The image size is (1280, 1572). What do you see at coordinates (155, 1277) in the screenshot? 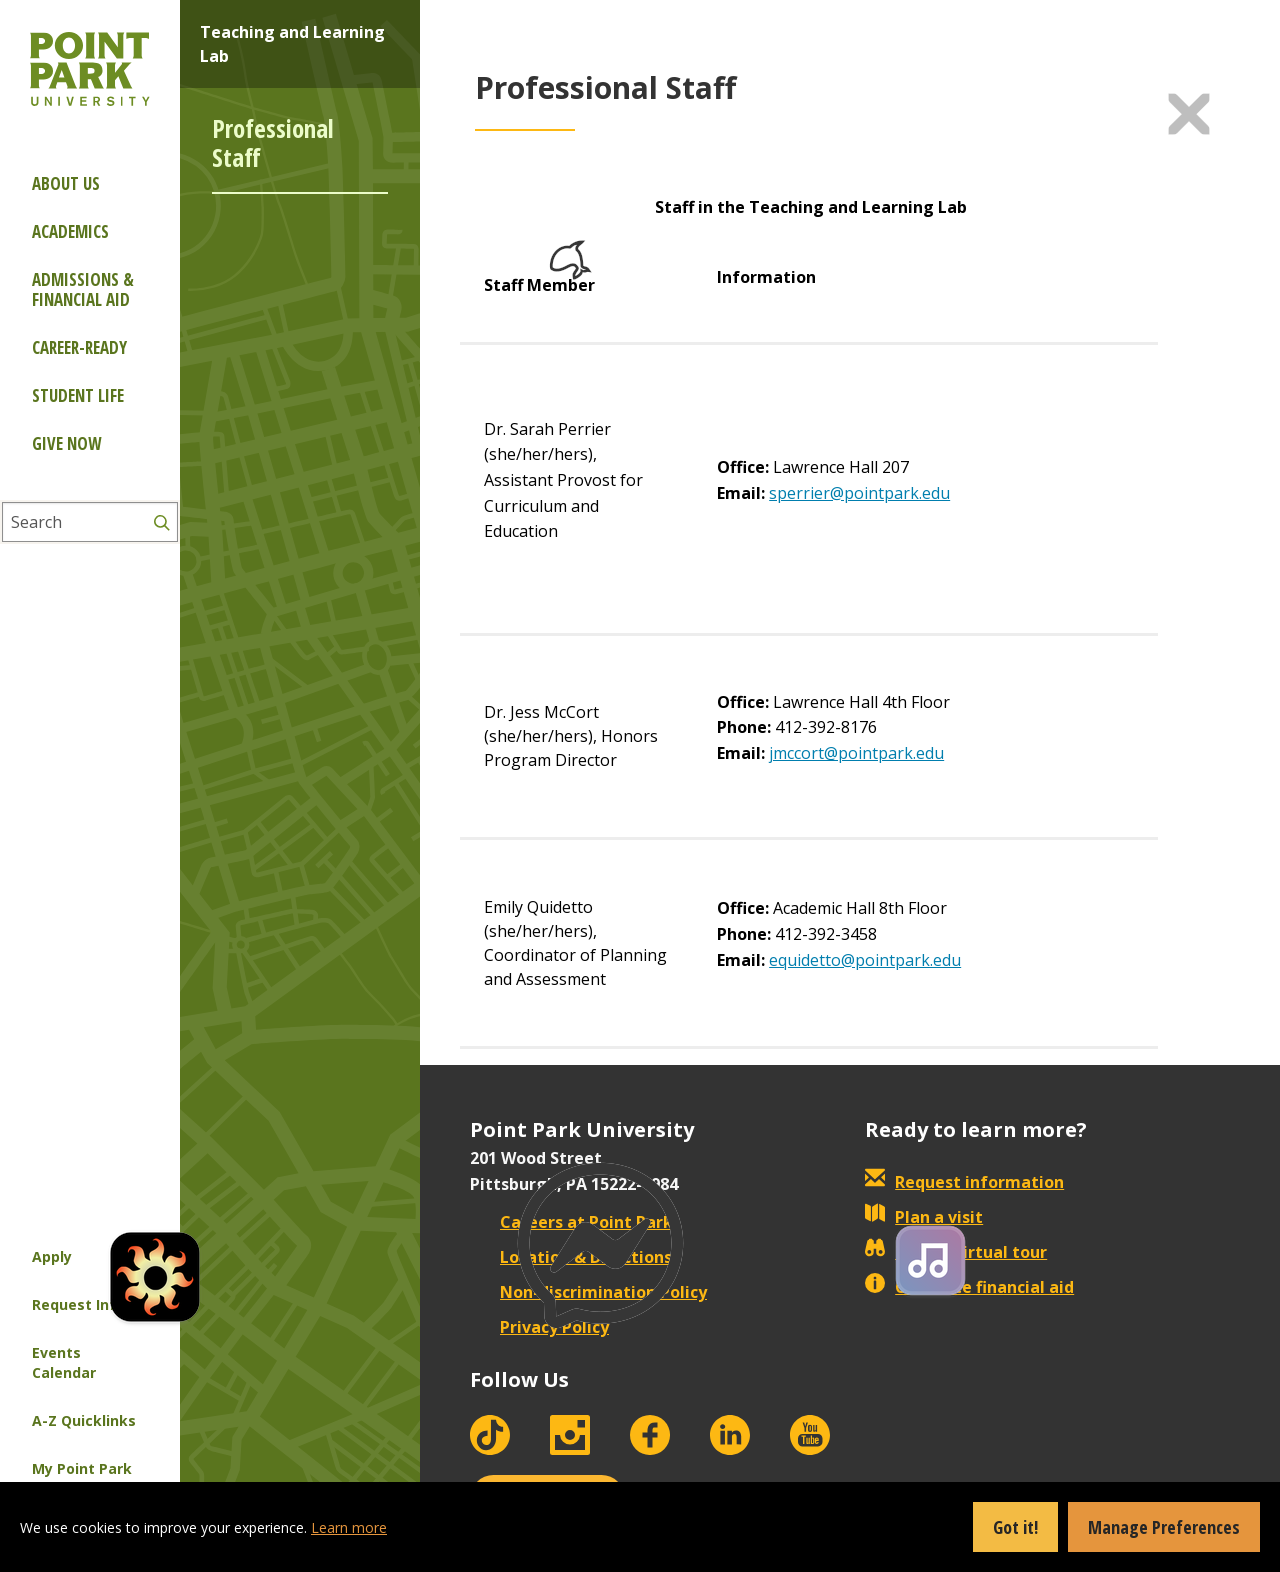
I see `launch Hearts of Iron 4 strategy game` at bounding box center [155, 1277].